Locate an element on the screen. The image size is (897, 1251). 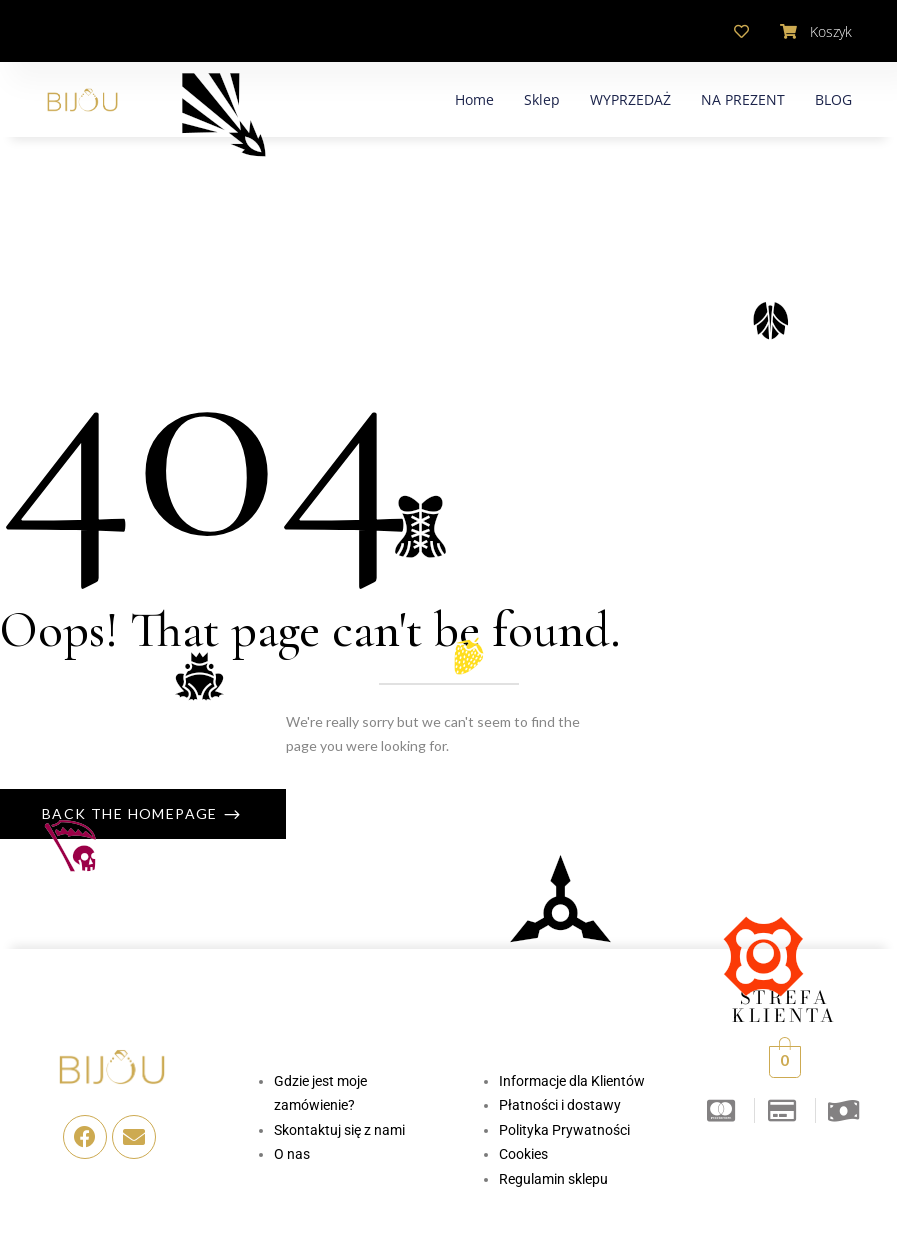
death or game over state indicator is located at coordinates (70, 845).